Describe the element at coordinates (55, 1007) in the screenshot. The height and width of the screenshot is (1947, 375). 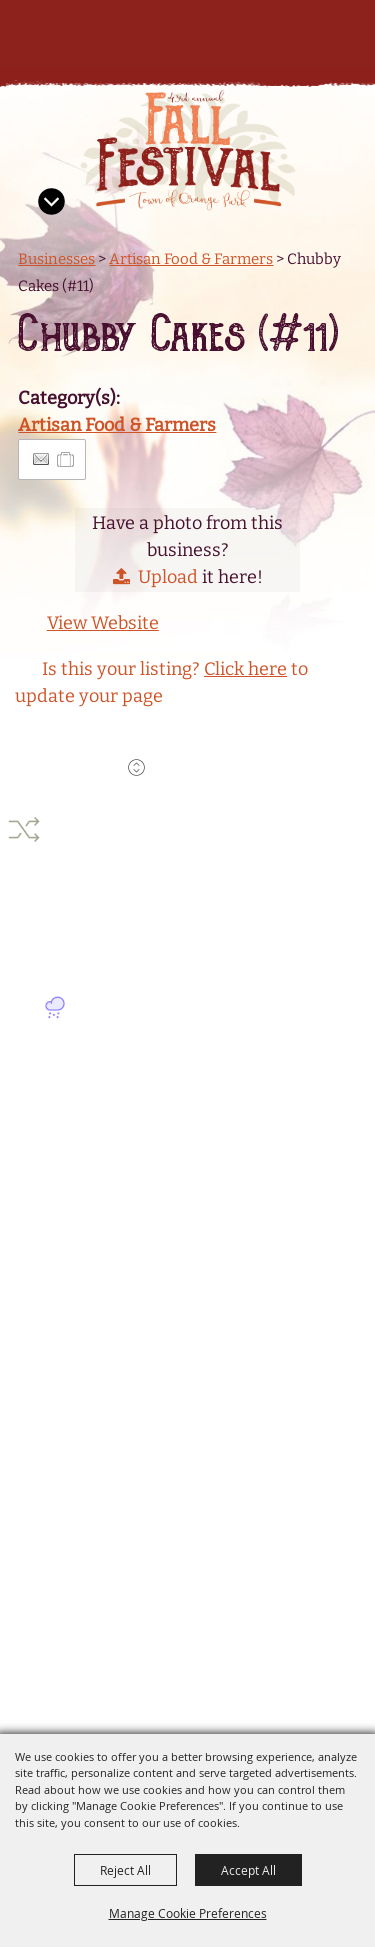
I see `indicates snowy weather conditions` at that location.